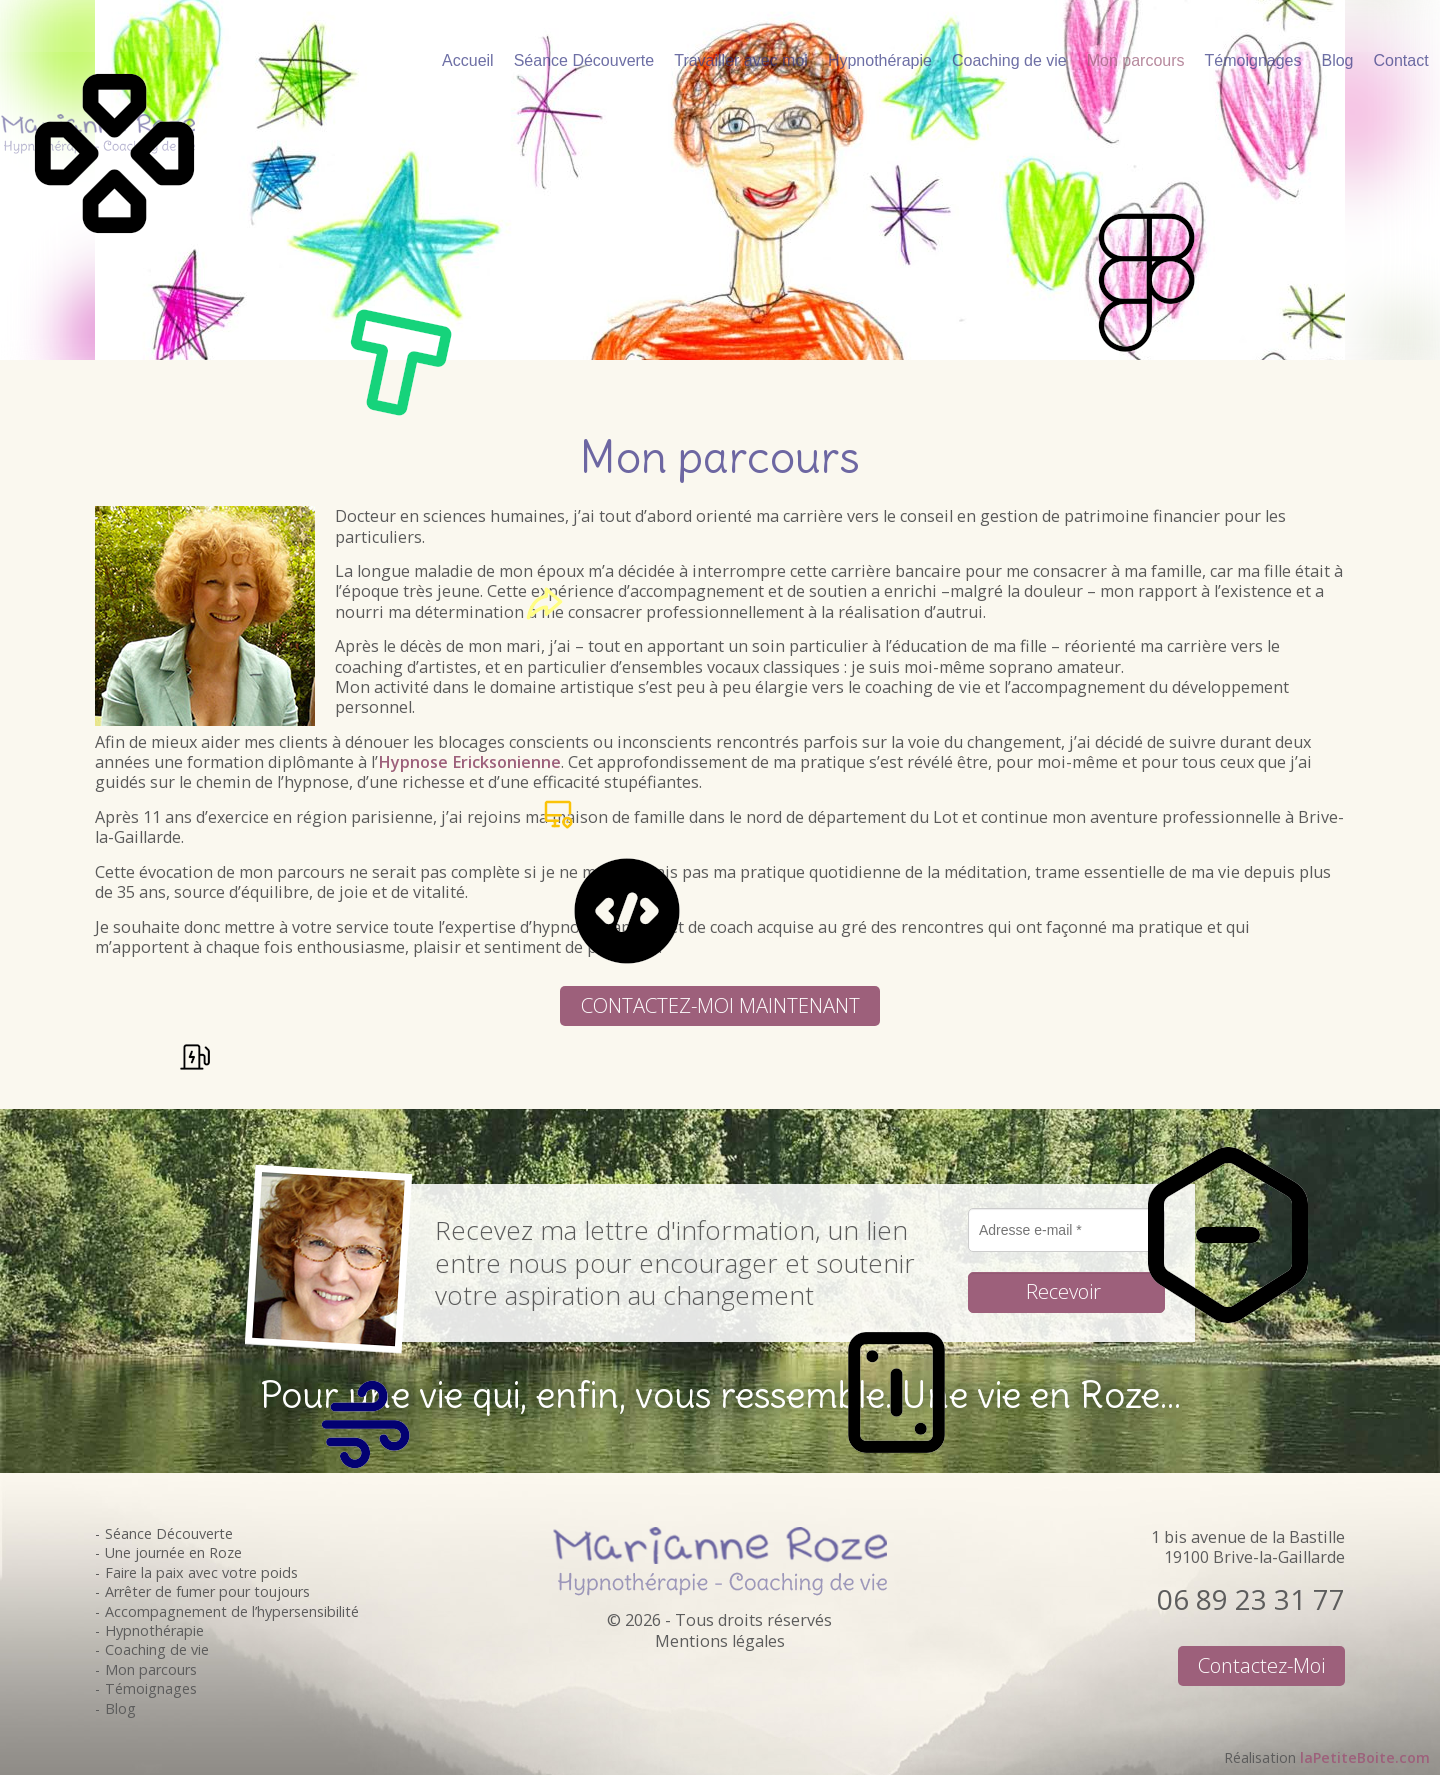 This screenshot has height=1775, width=1440. Describe the element at coordinates (365, 1424) in the screenshot. I see `indicates current wind conditions` at that location.